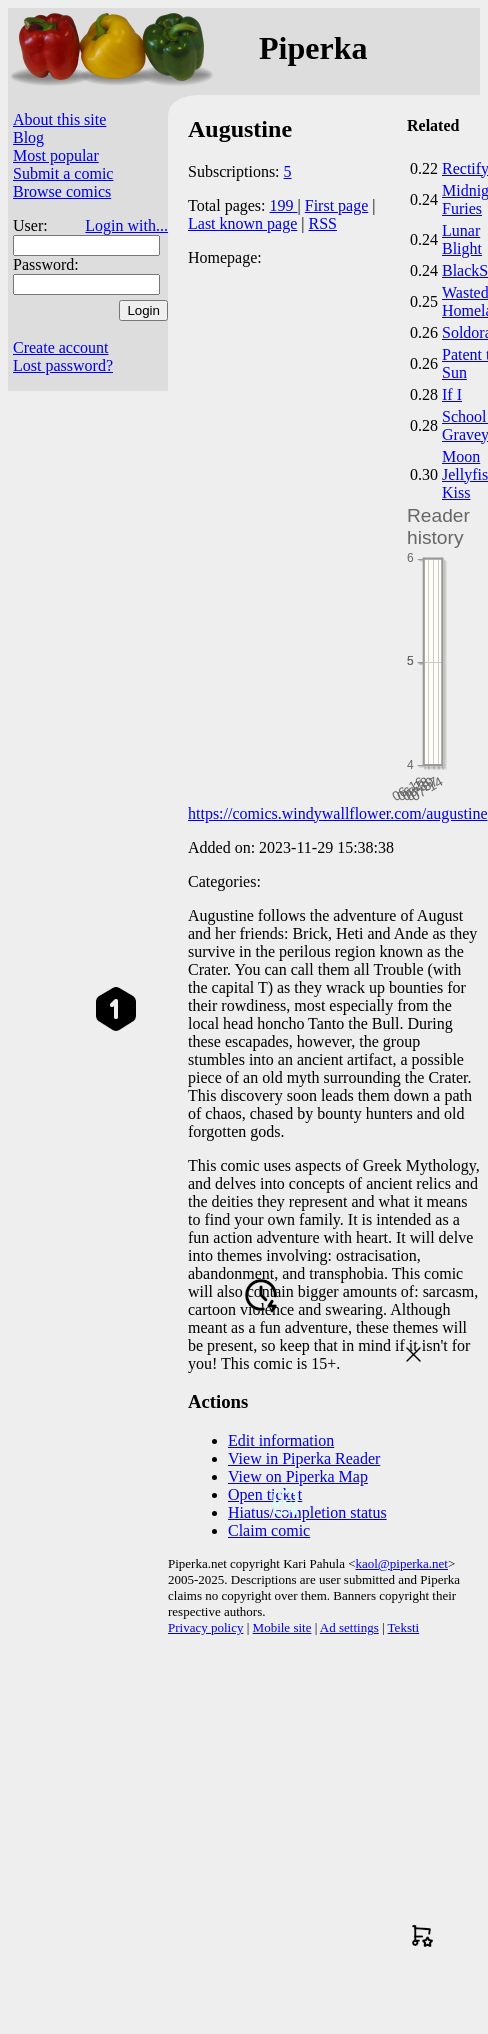 The image size is (488, 2034). What do you see at coordinates (421, 1935) in the screenshot?
I see `view favorite or starred items in cart` at bounding box center [421, 1935].